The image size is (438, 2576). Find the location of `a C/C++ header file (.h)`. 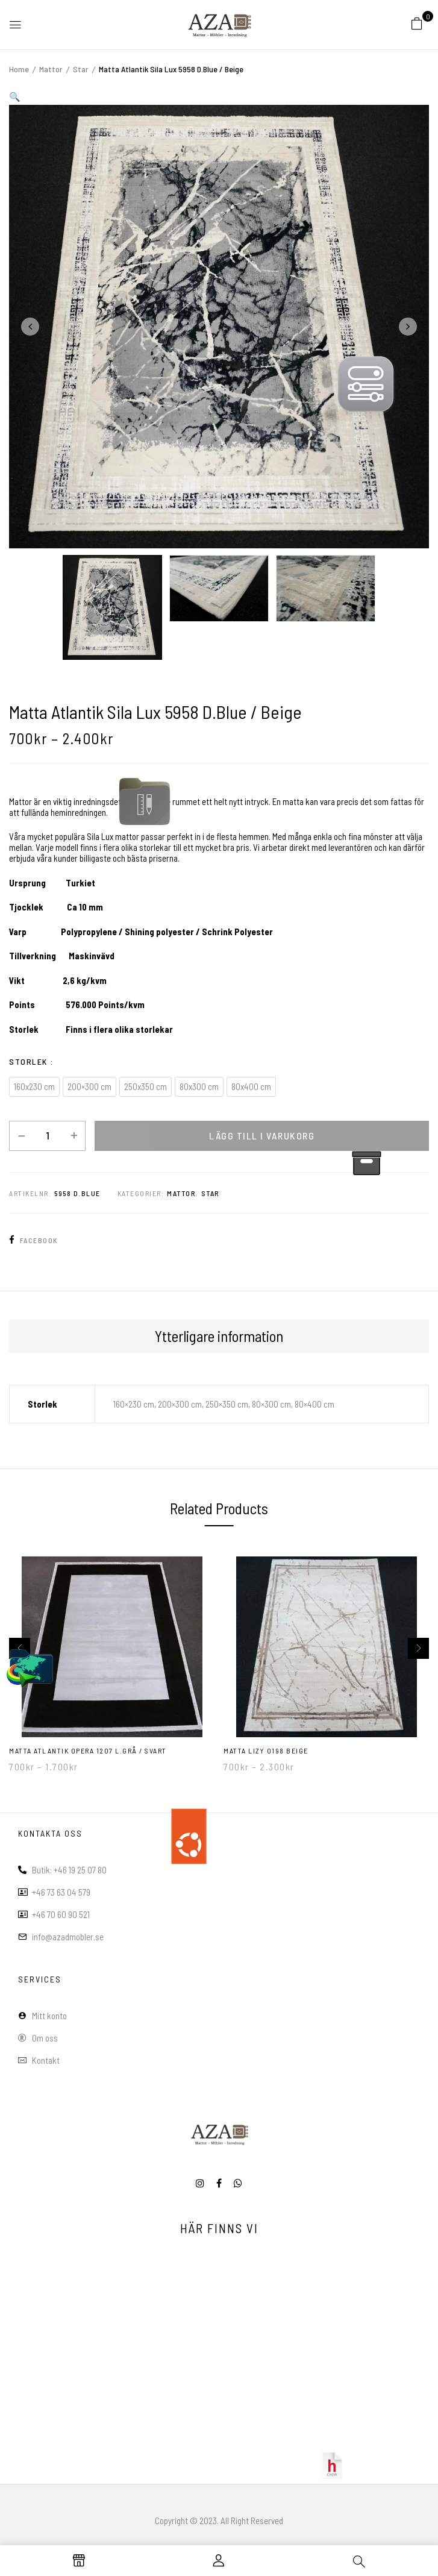

a C/C++ header file (.h) is located at coordinates (332, 2466).